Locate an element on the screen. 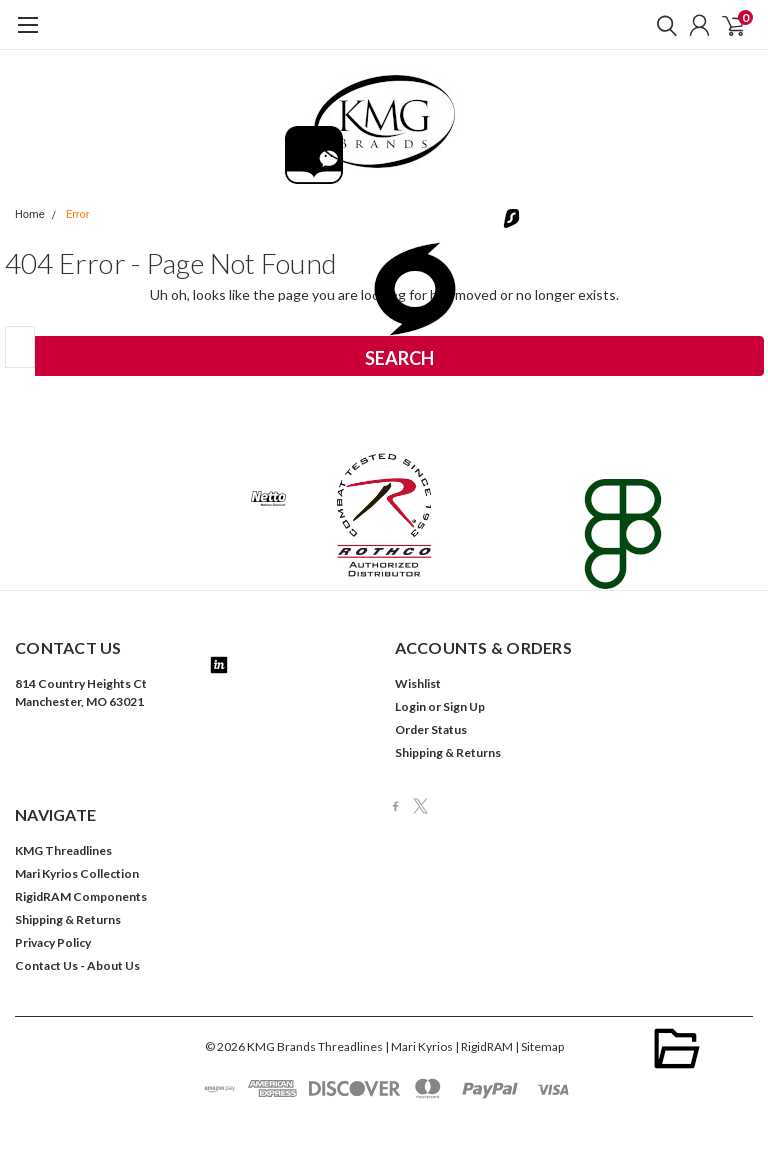 This screenshot has height=1171, width=768. open Figma design file is located at coordinates (623, 534).